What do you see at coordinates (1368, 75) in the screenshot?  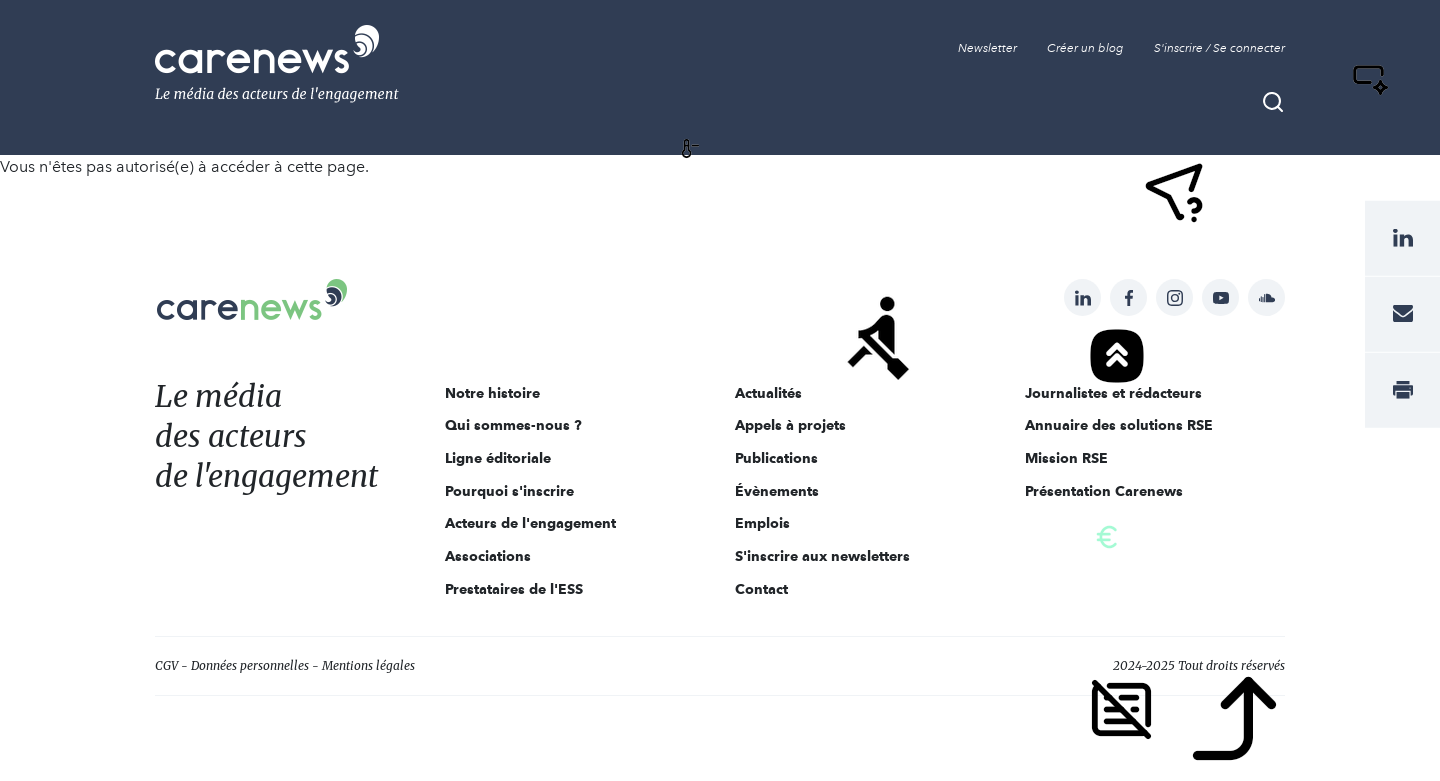 I see `enable AI-assisted text input` at bounding box center [1368, 75].